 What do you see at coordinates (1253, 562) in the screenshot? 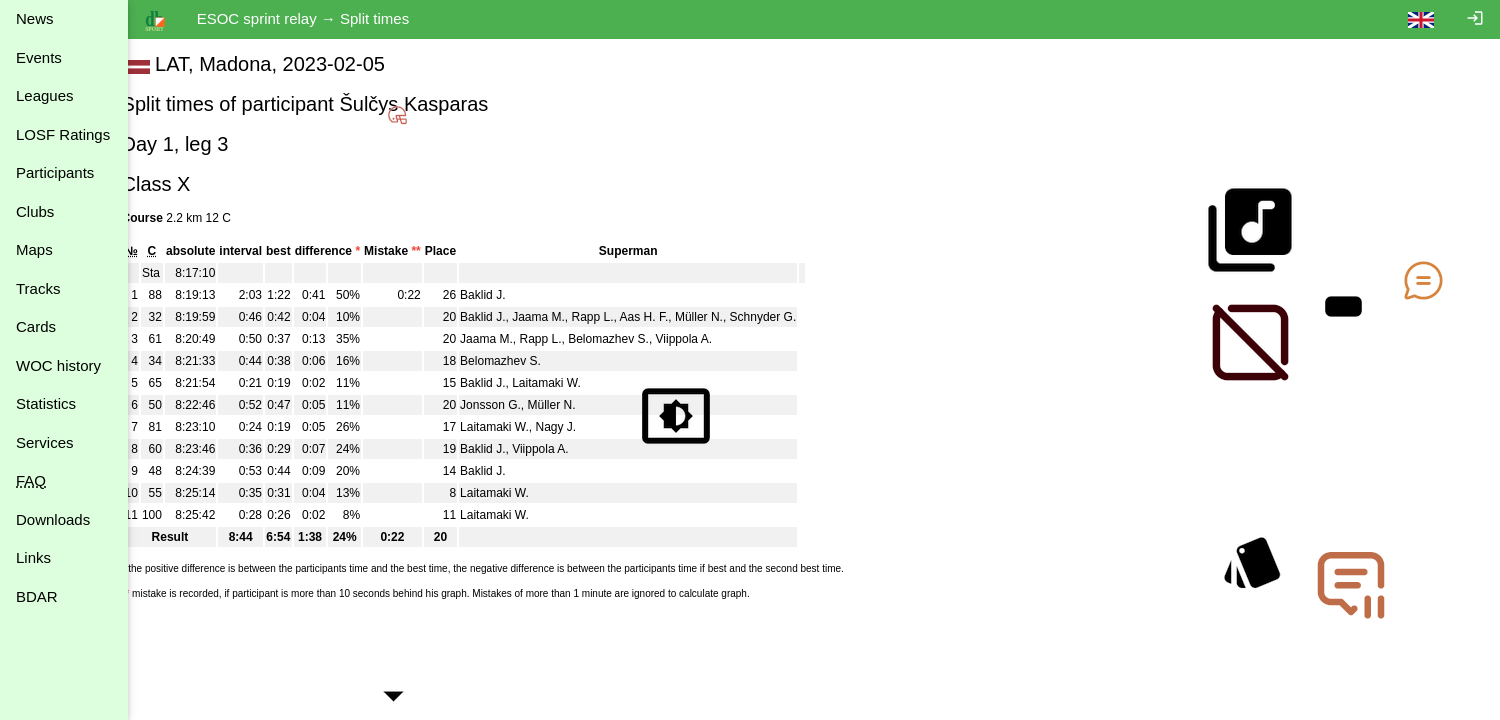
I see `apply or change visual styles` at bounding box center [1253, 562].